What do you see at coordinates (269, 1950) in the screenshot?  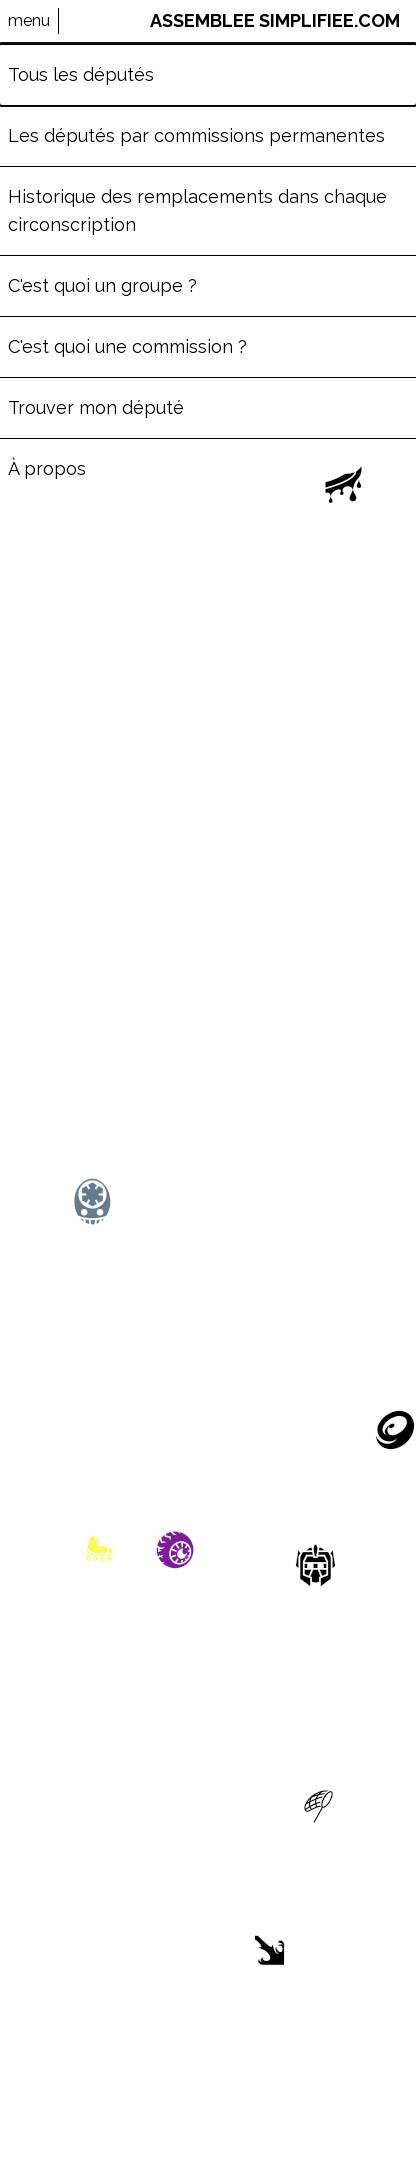 I see `activate dragon breath ability` at bounding box center [269, 1950].